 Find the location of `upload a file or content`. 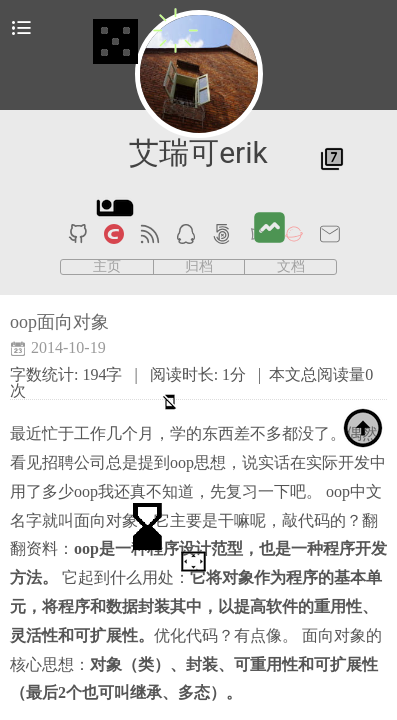

upload a file or content is located at coordinates (363, 428).